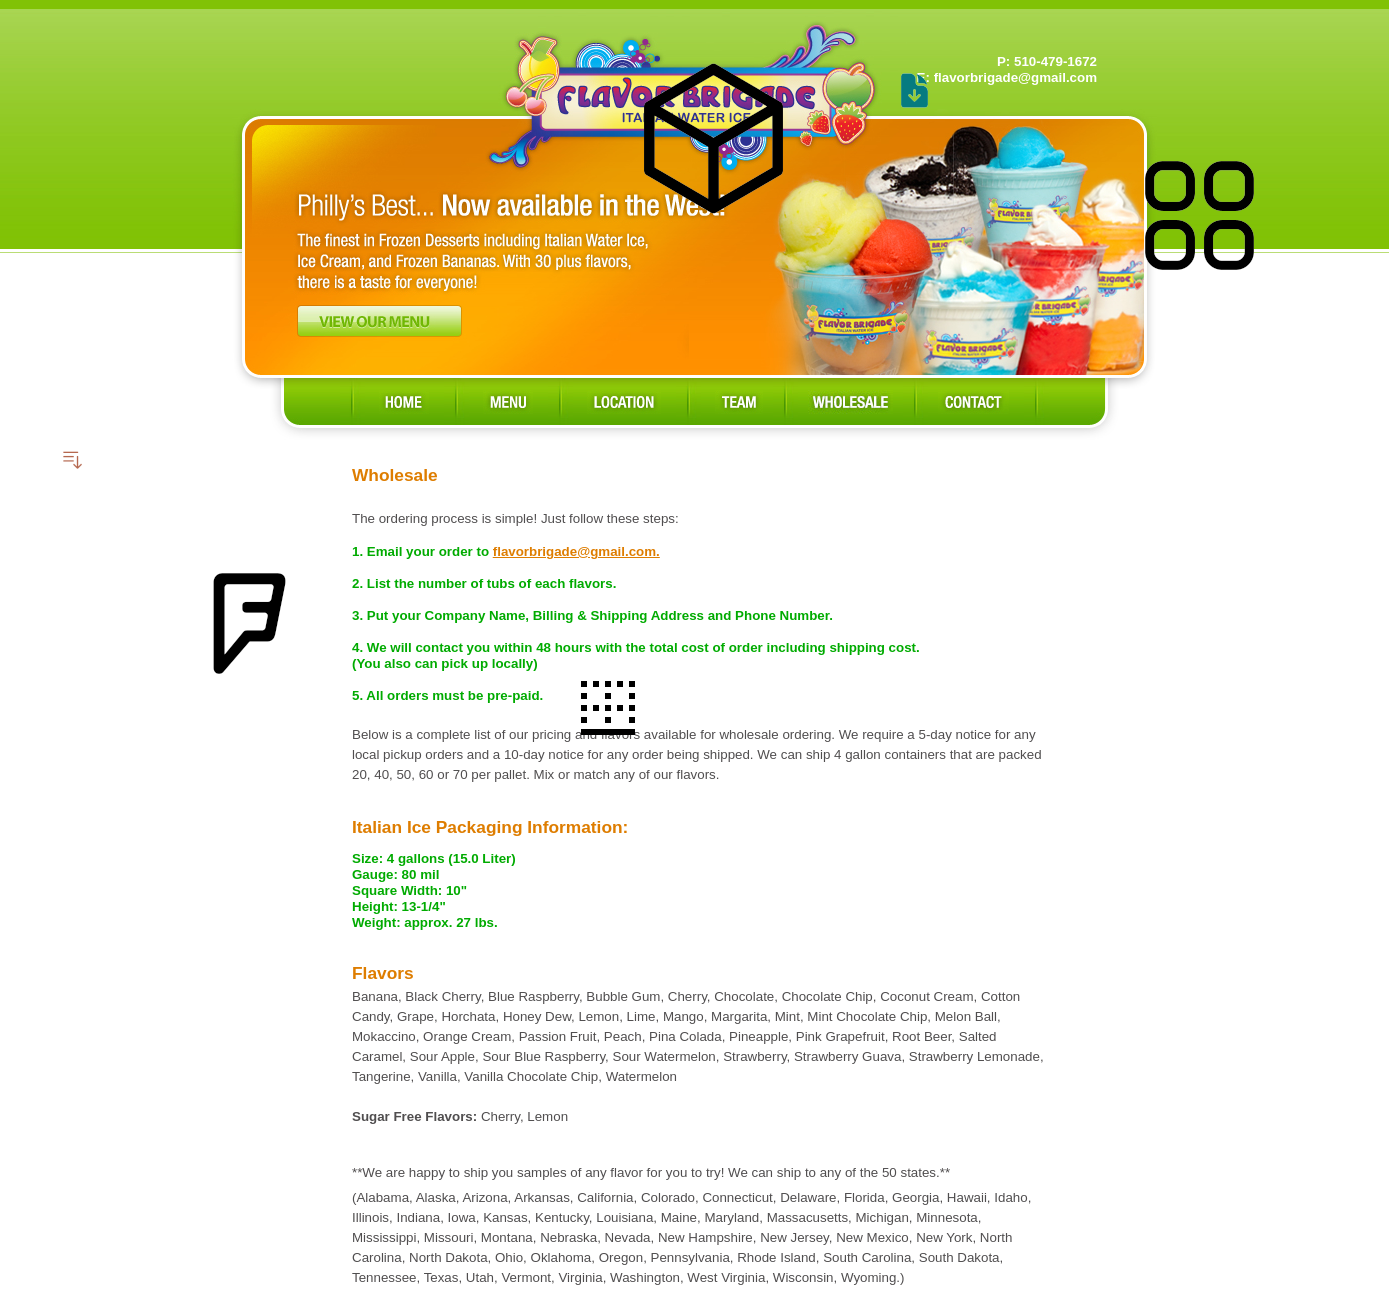  I want to click on sort list in descending order, so click(72, 459).